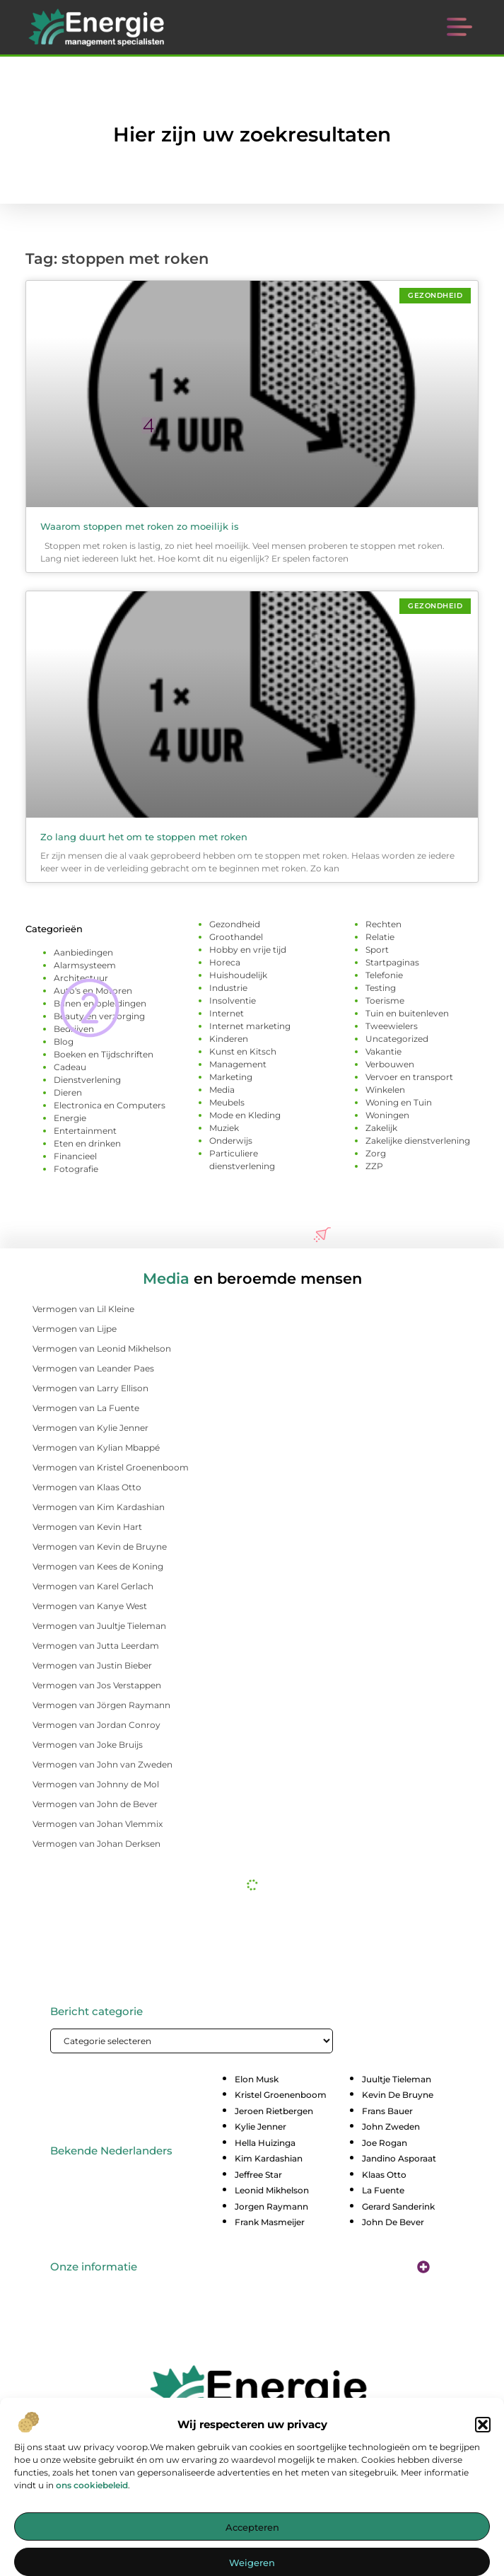 The image size is (504, 2576). What do you see at coordinates (90, 1008) in the screenshot?
I see `indicates step two in a multi-step process` at bounding box center [90, 1008].